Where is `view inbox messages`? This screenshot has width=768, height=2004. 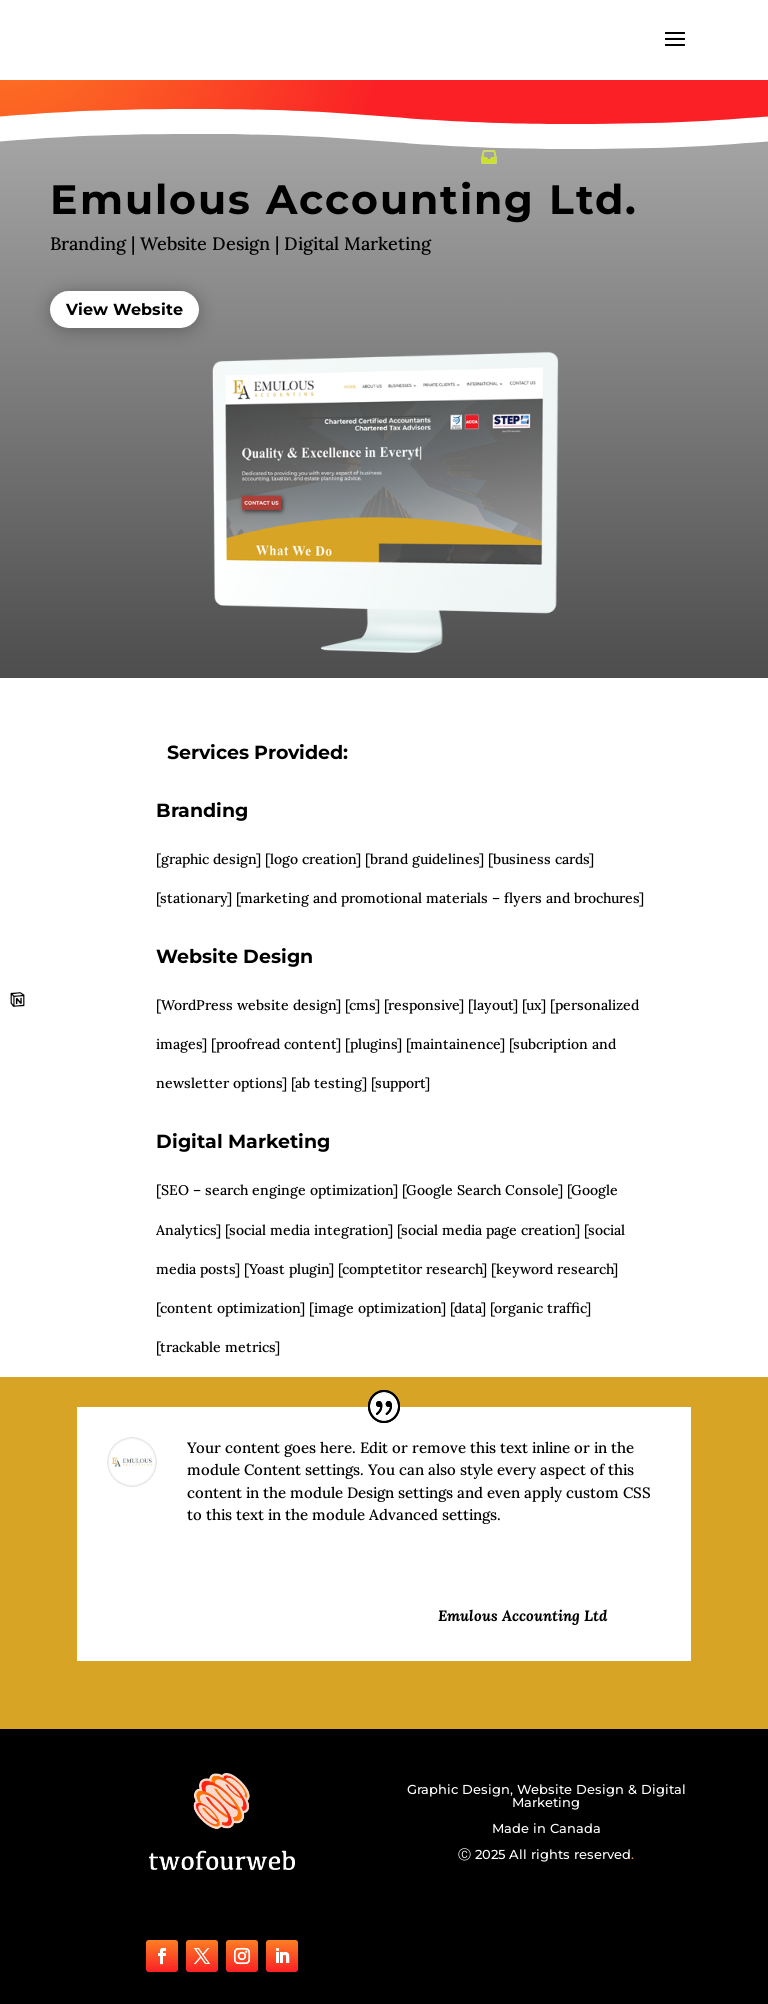 view inbox messages is located at coordinates (489, 157).